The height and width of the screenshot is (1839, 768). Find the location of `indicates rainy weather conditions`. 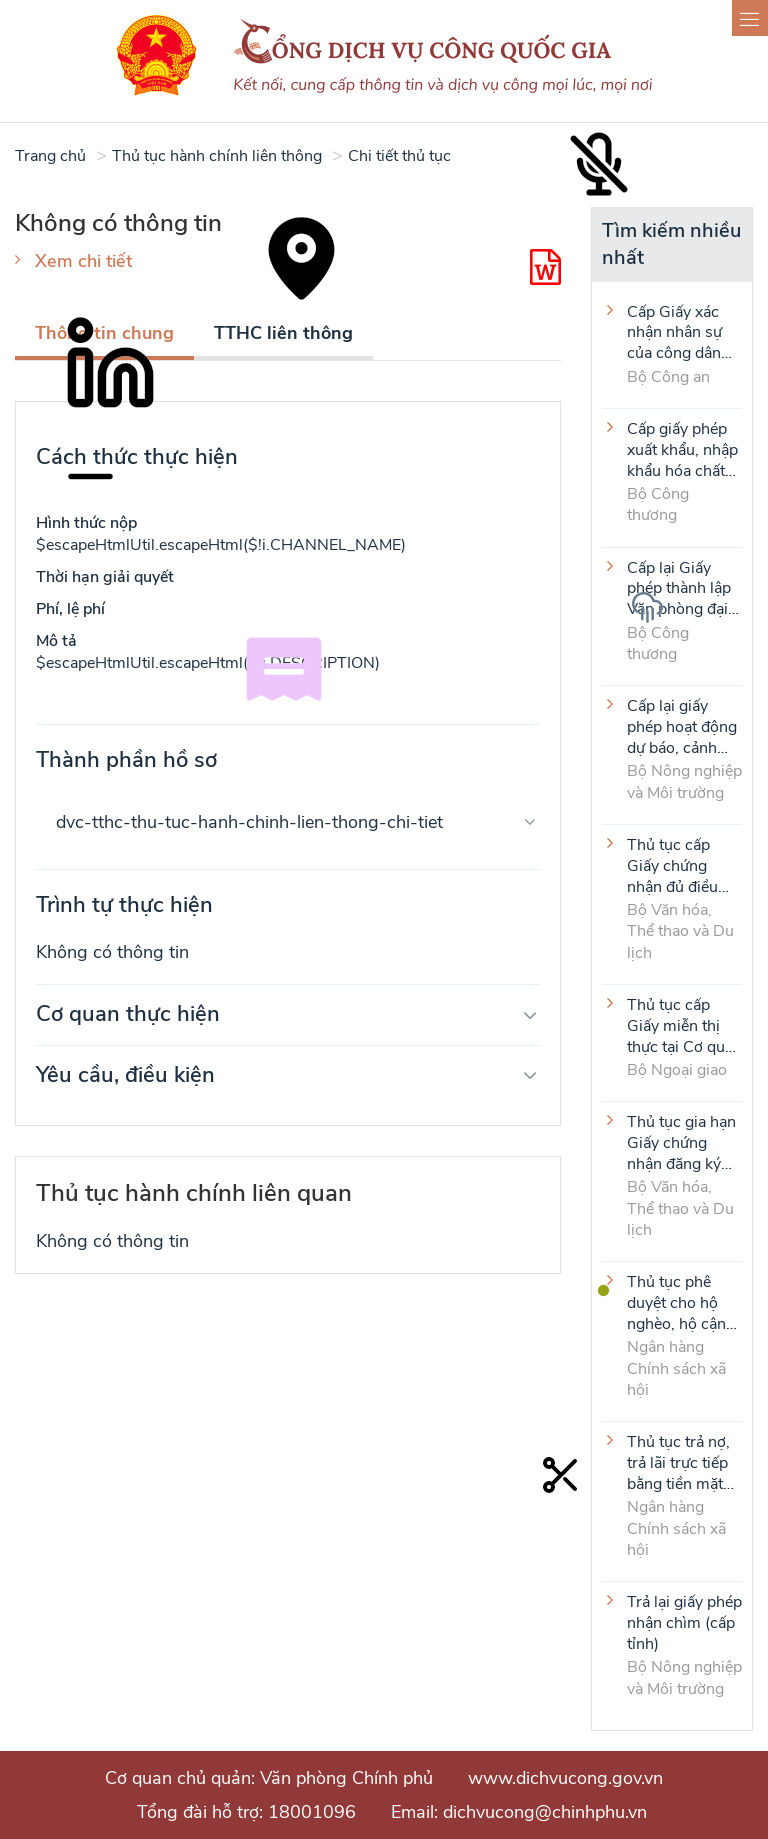

indicates rainy weather conditions is located at coordinates (647, 607).